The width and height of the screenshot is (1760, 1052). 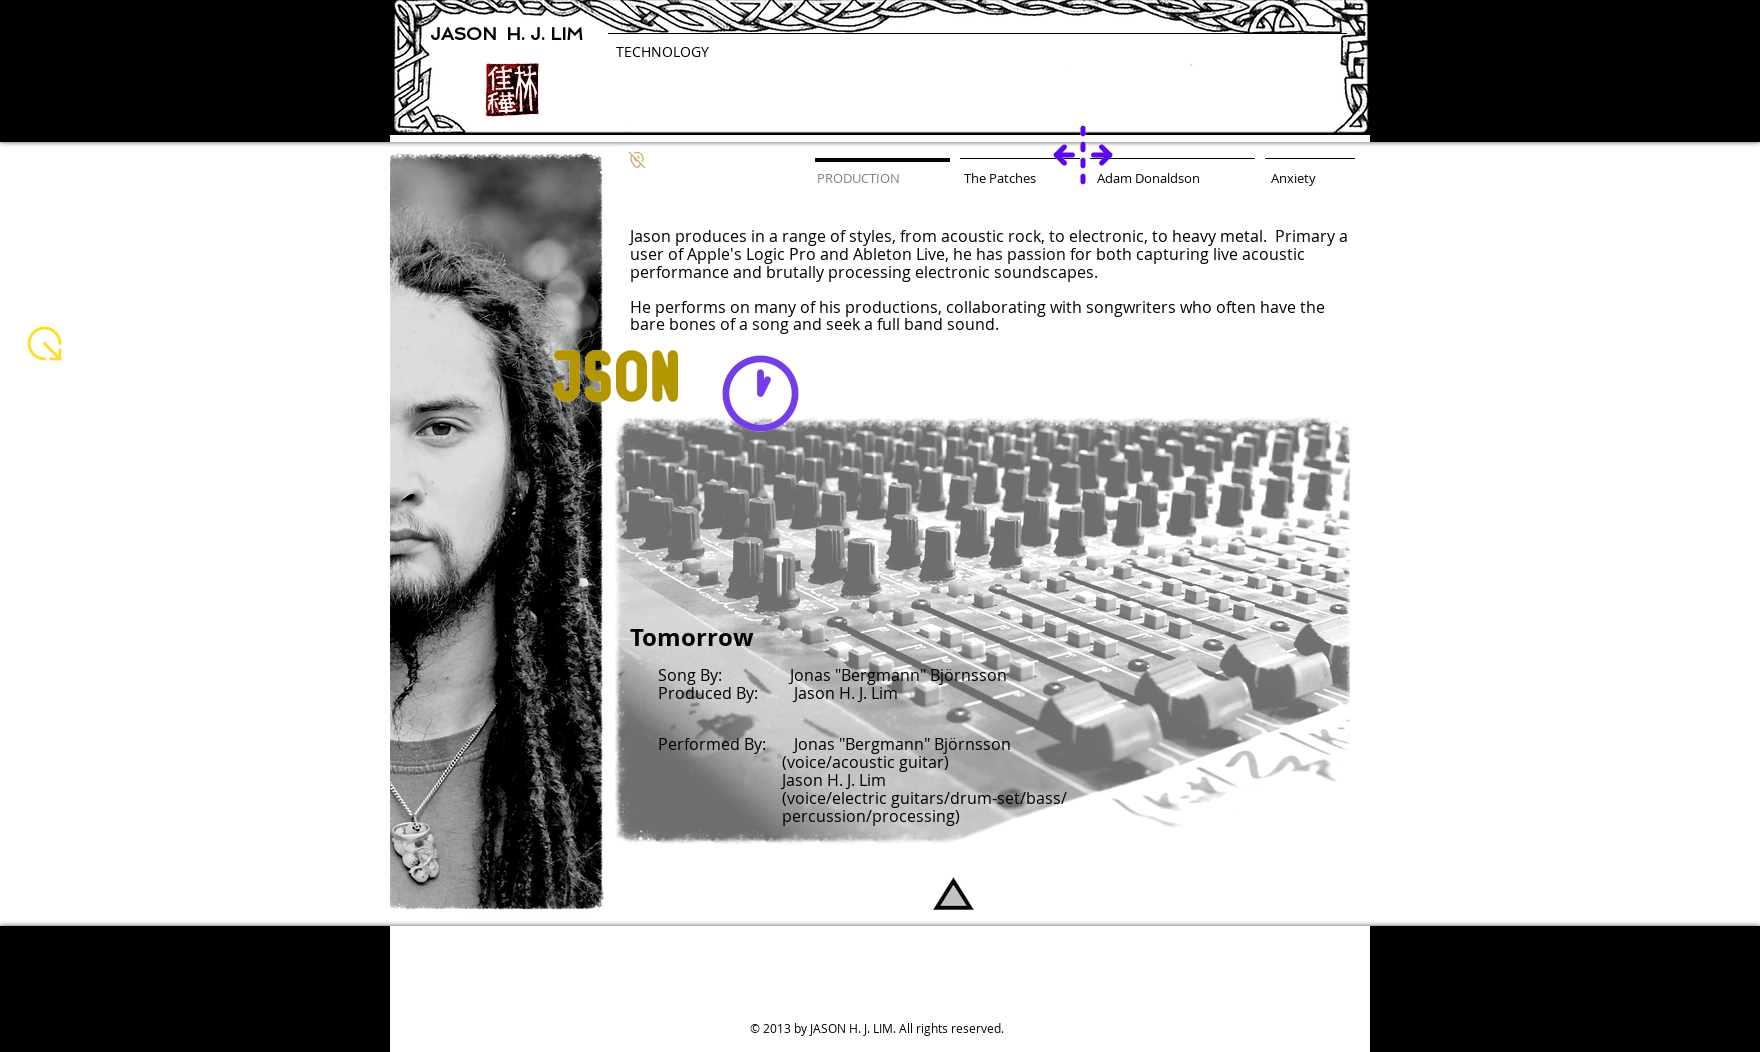 What do you see at coordinates (760, 393) in the screenshot?
I see `indicates the time is 1 o'clock` at bounding box center [760, 393].